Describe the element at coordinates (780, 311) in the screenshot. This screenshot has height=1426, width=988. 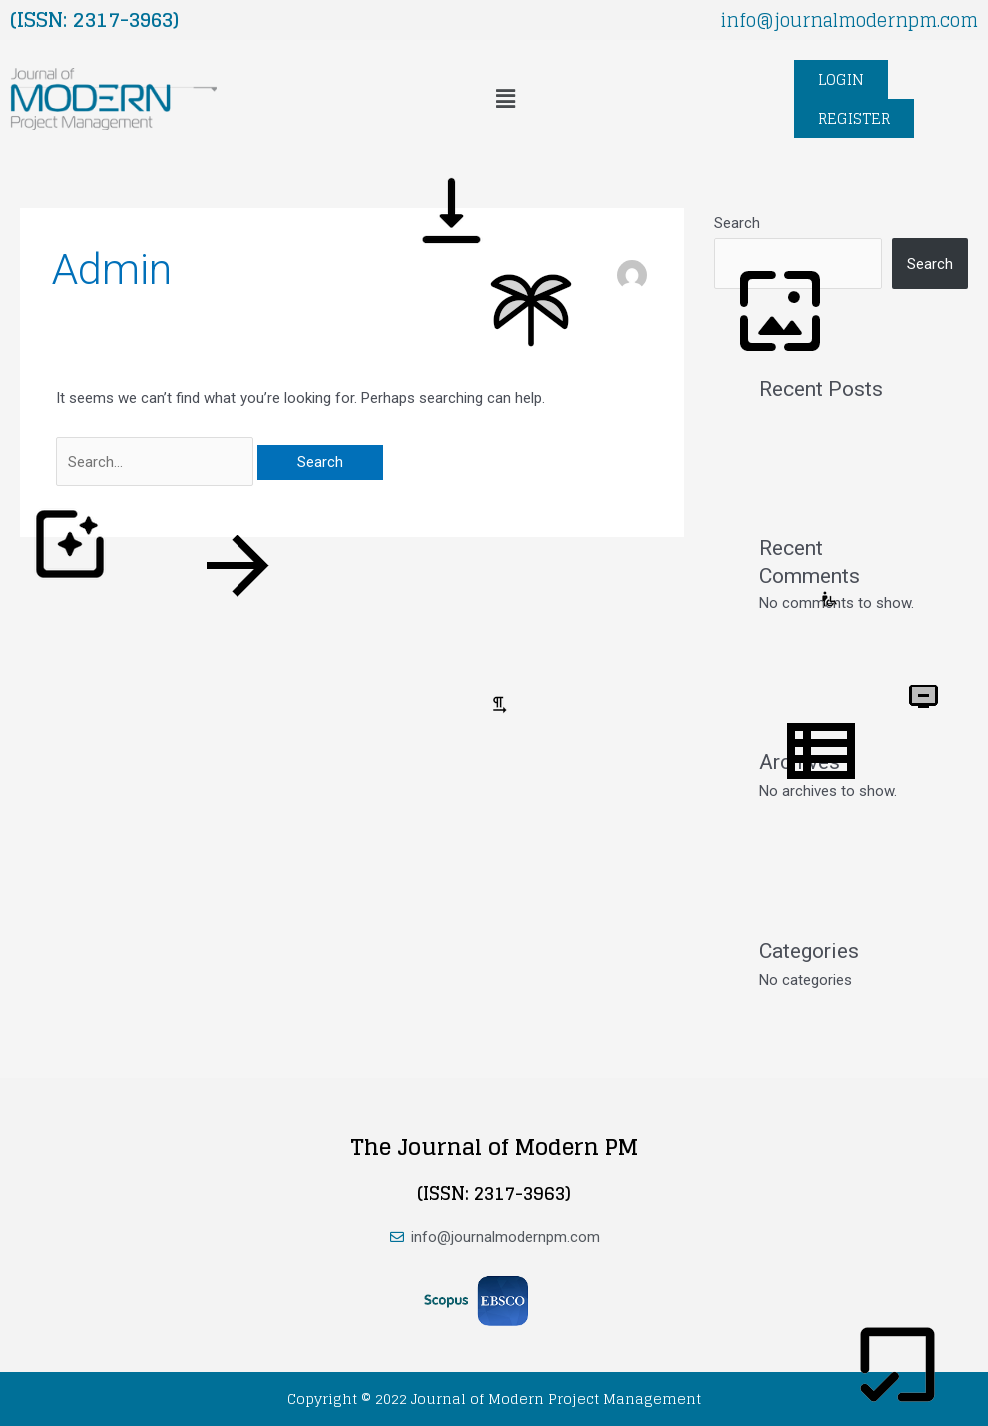
I see `change wallpaper or background image` at that location.